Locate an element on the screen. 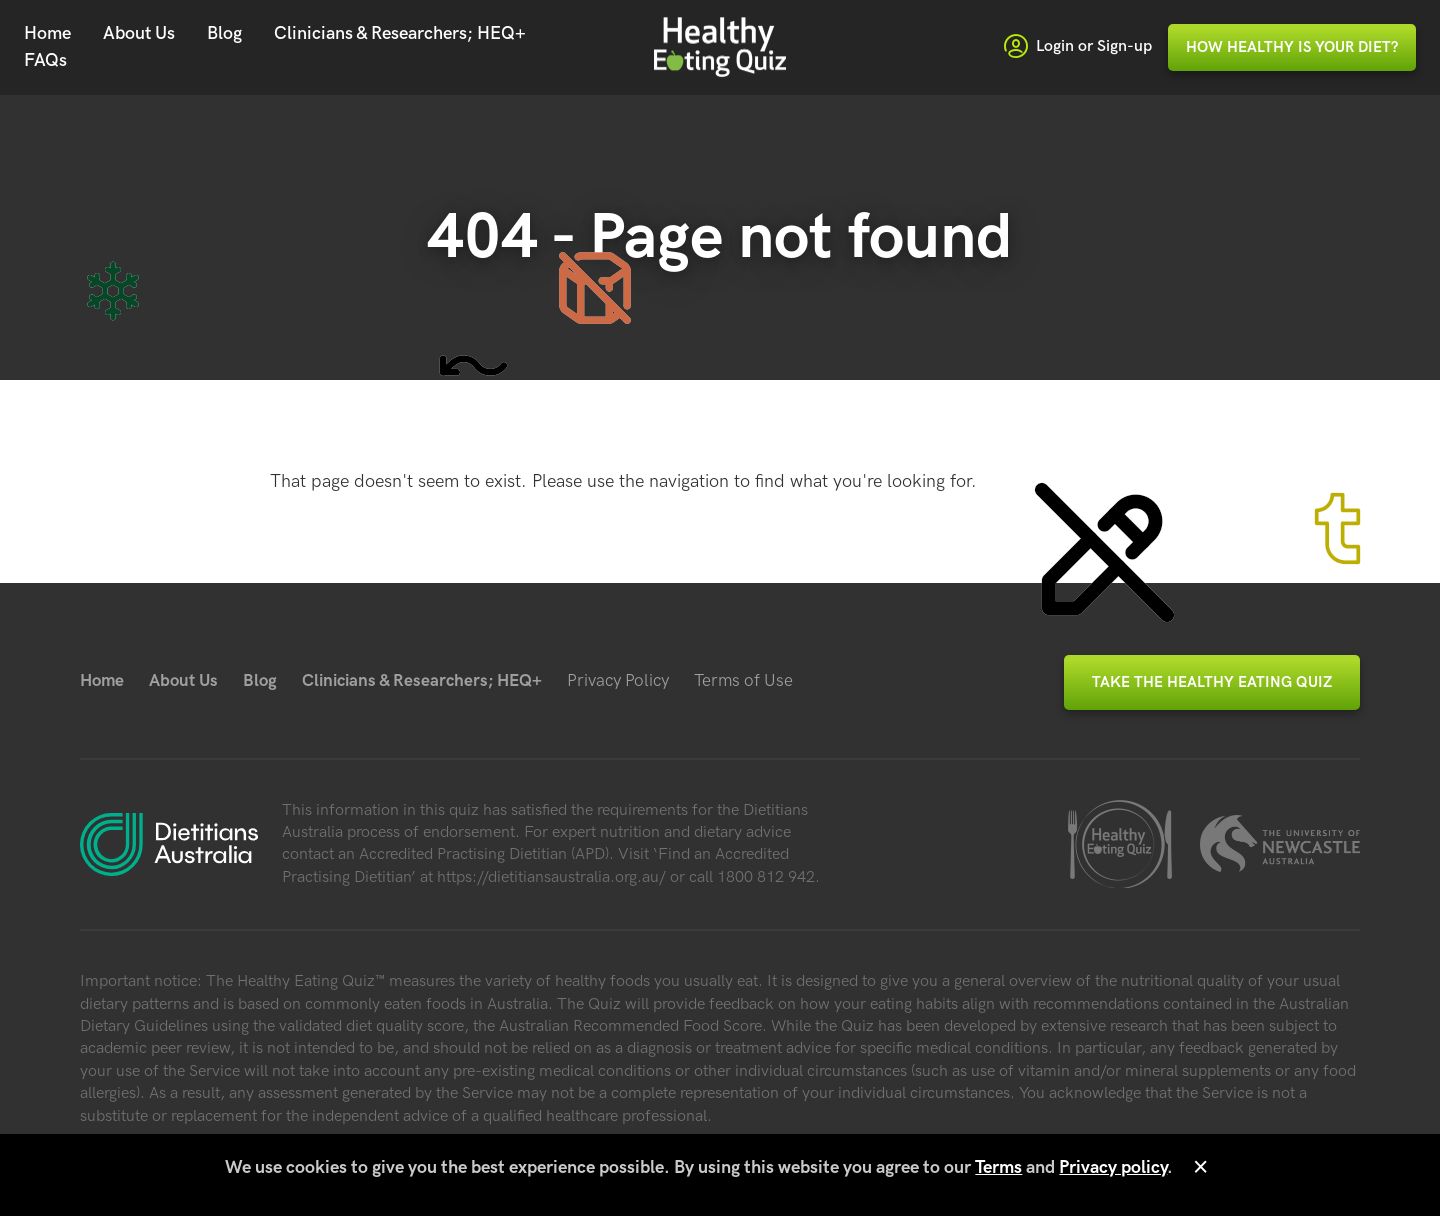 Image resolution: width=1440 pixels, height=1216 pixels. editing is disabled is located at coordinates (1104, 552).